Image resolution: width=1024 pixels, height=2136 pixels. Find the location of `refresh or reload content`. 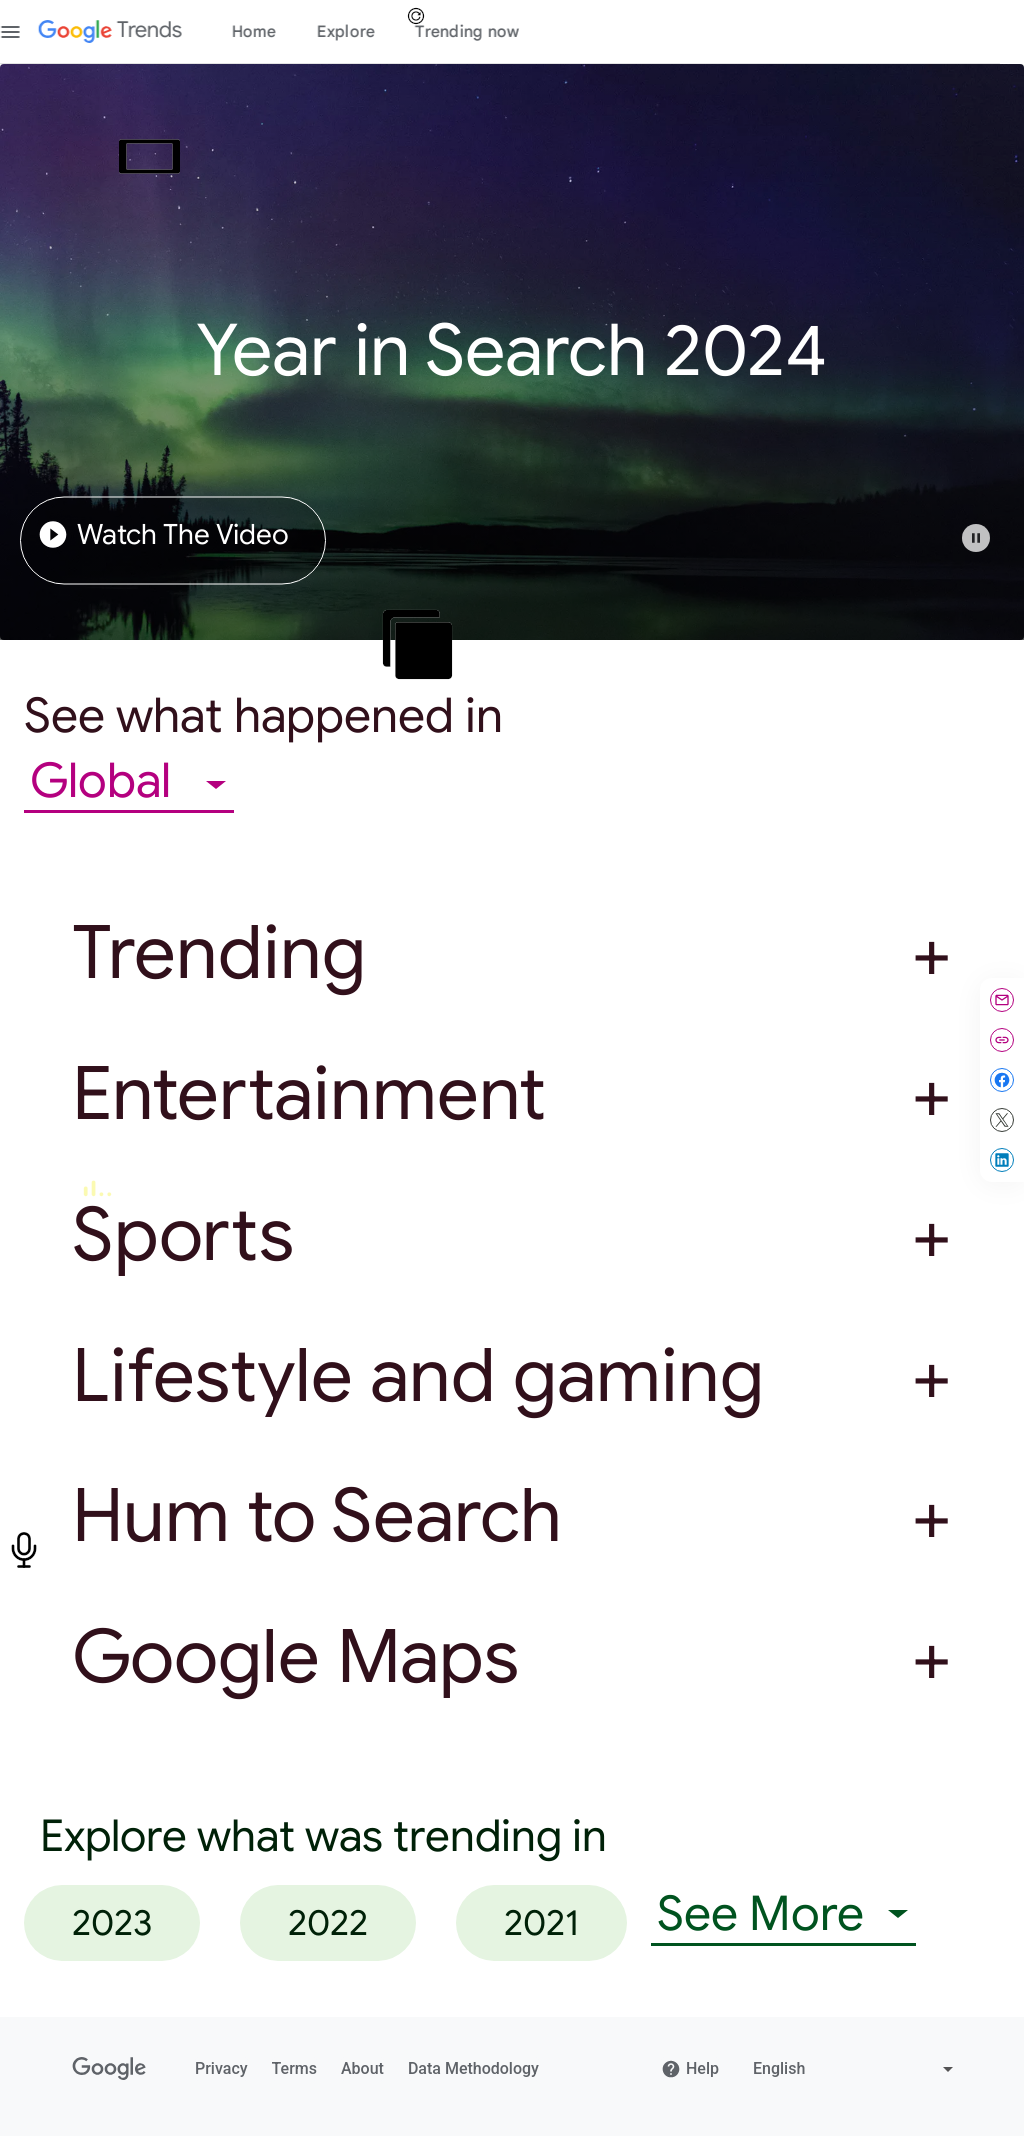

refresh or reload content is located at coordinates (416, 16).